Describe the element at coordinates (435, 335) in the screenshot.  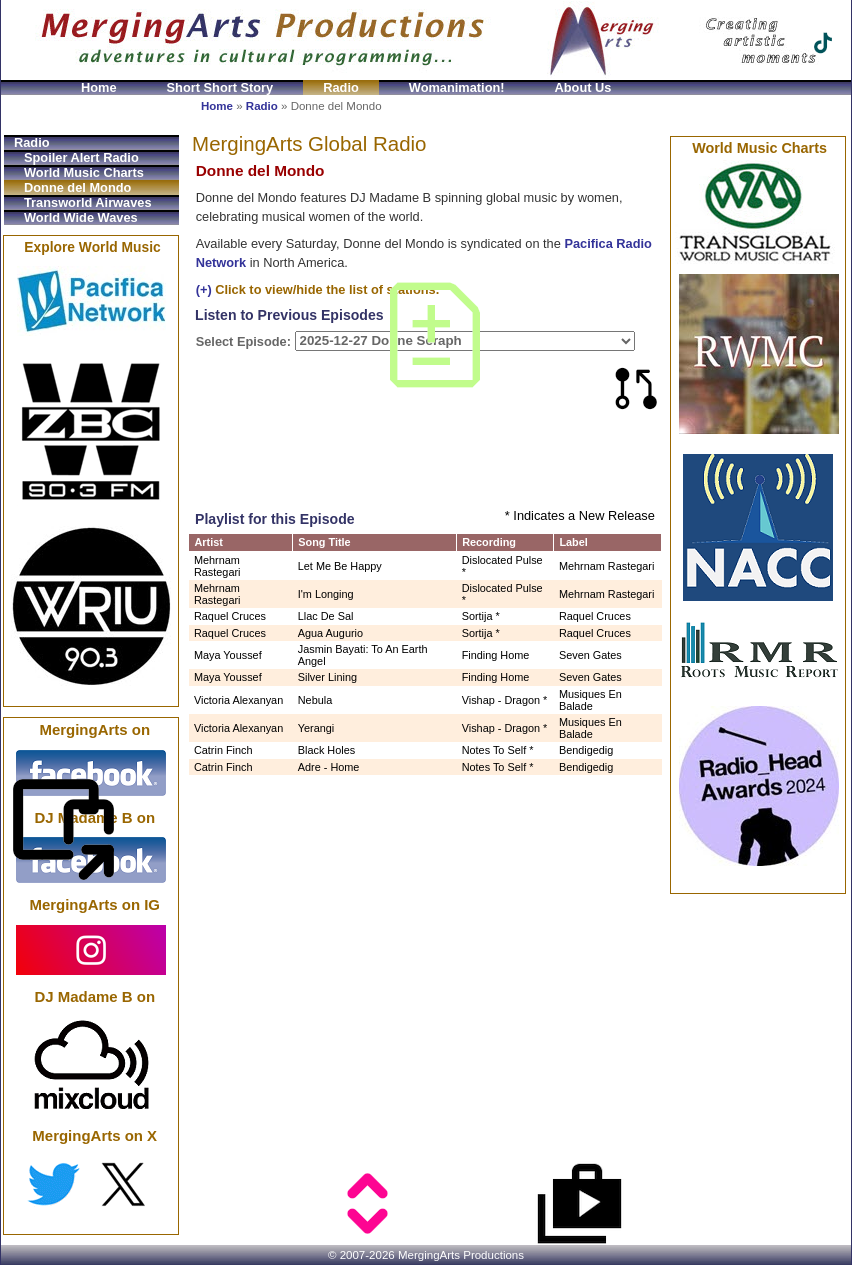
I see `request changes on a code review` at that location.